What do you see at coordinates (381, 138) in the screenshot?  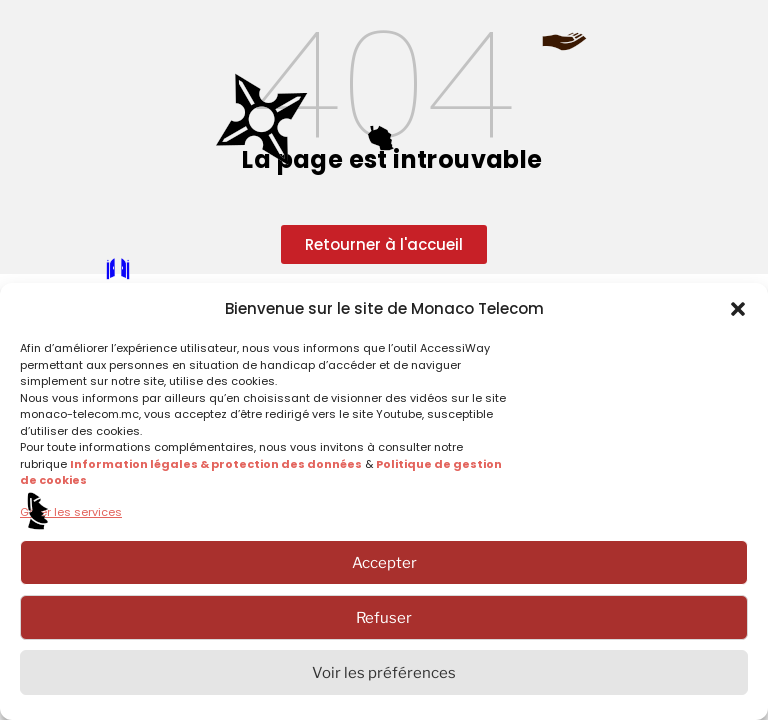 I see `select tanzania as your country or region` at bounding box center [381, 138].